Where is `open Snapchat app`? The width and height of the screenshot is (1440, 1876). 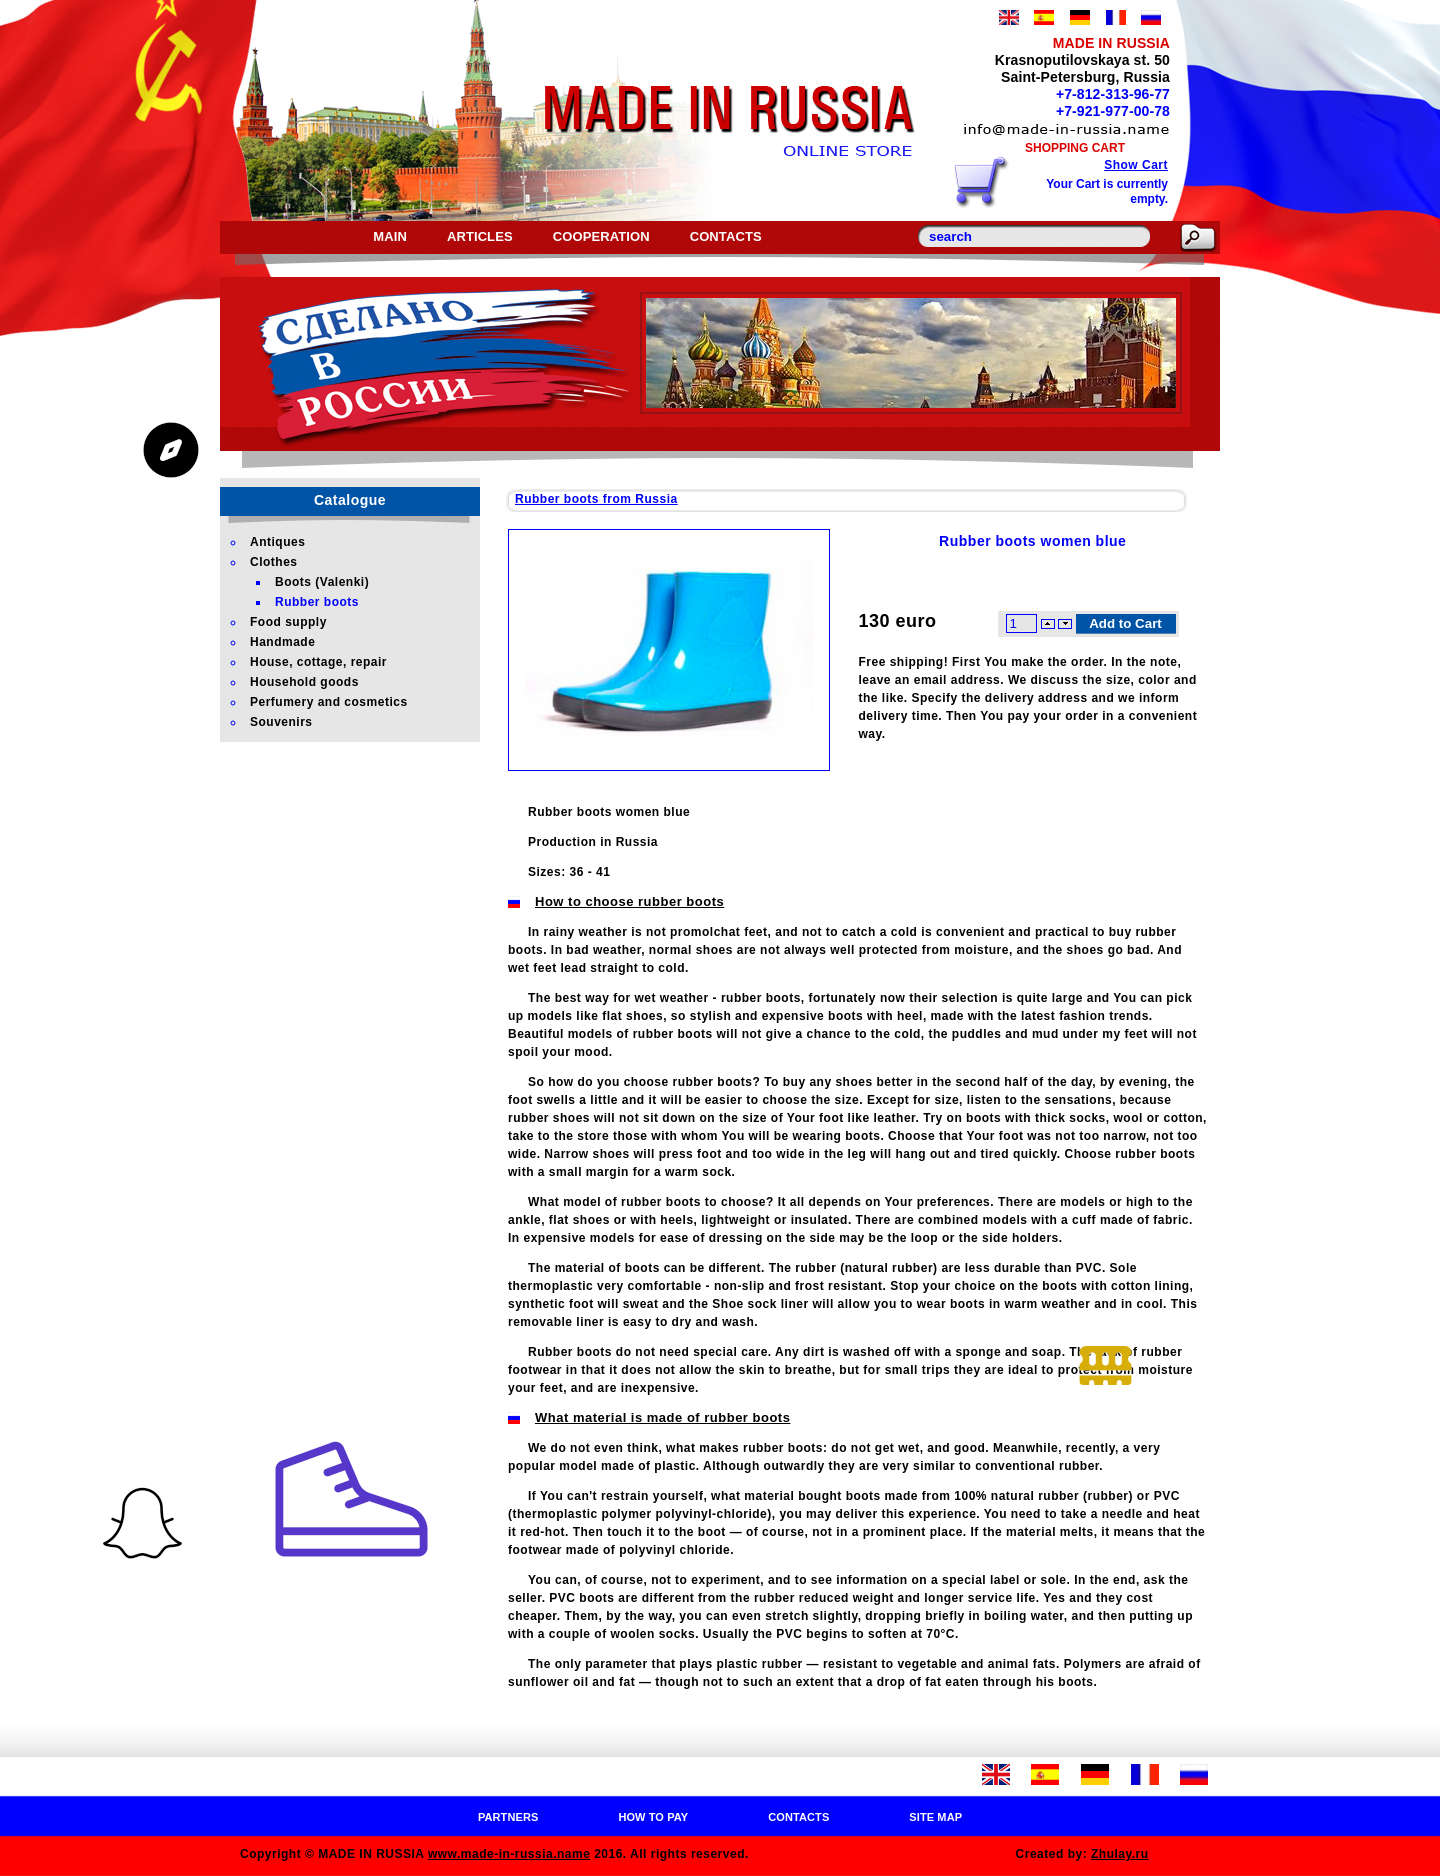 open Snapchat app is located at coordinates (142, 1524).